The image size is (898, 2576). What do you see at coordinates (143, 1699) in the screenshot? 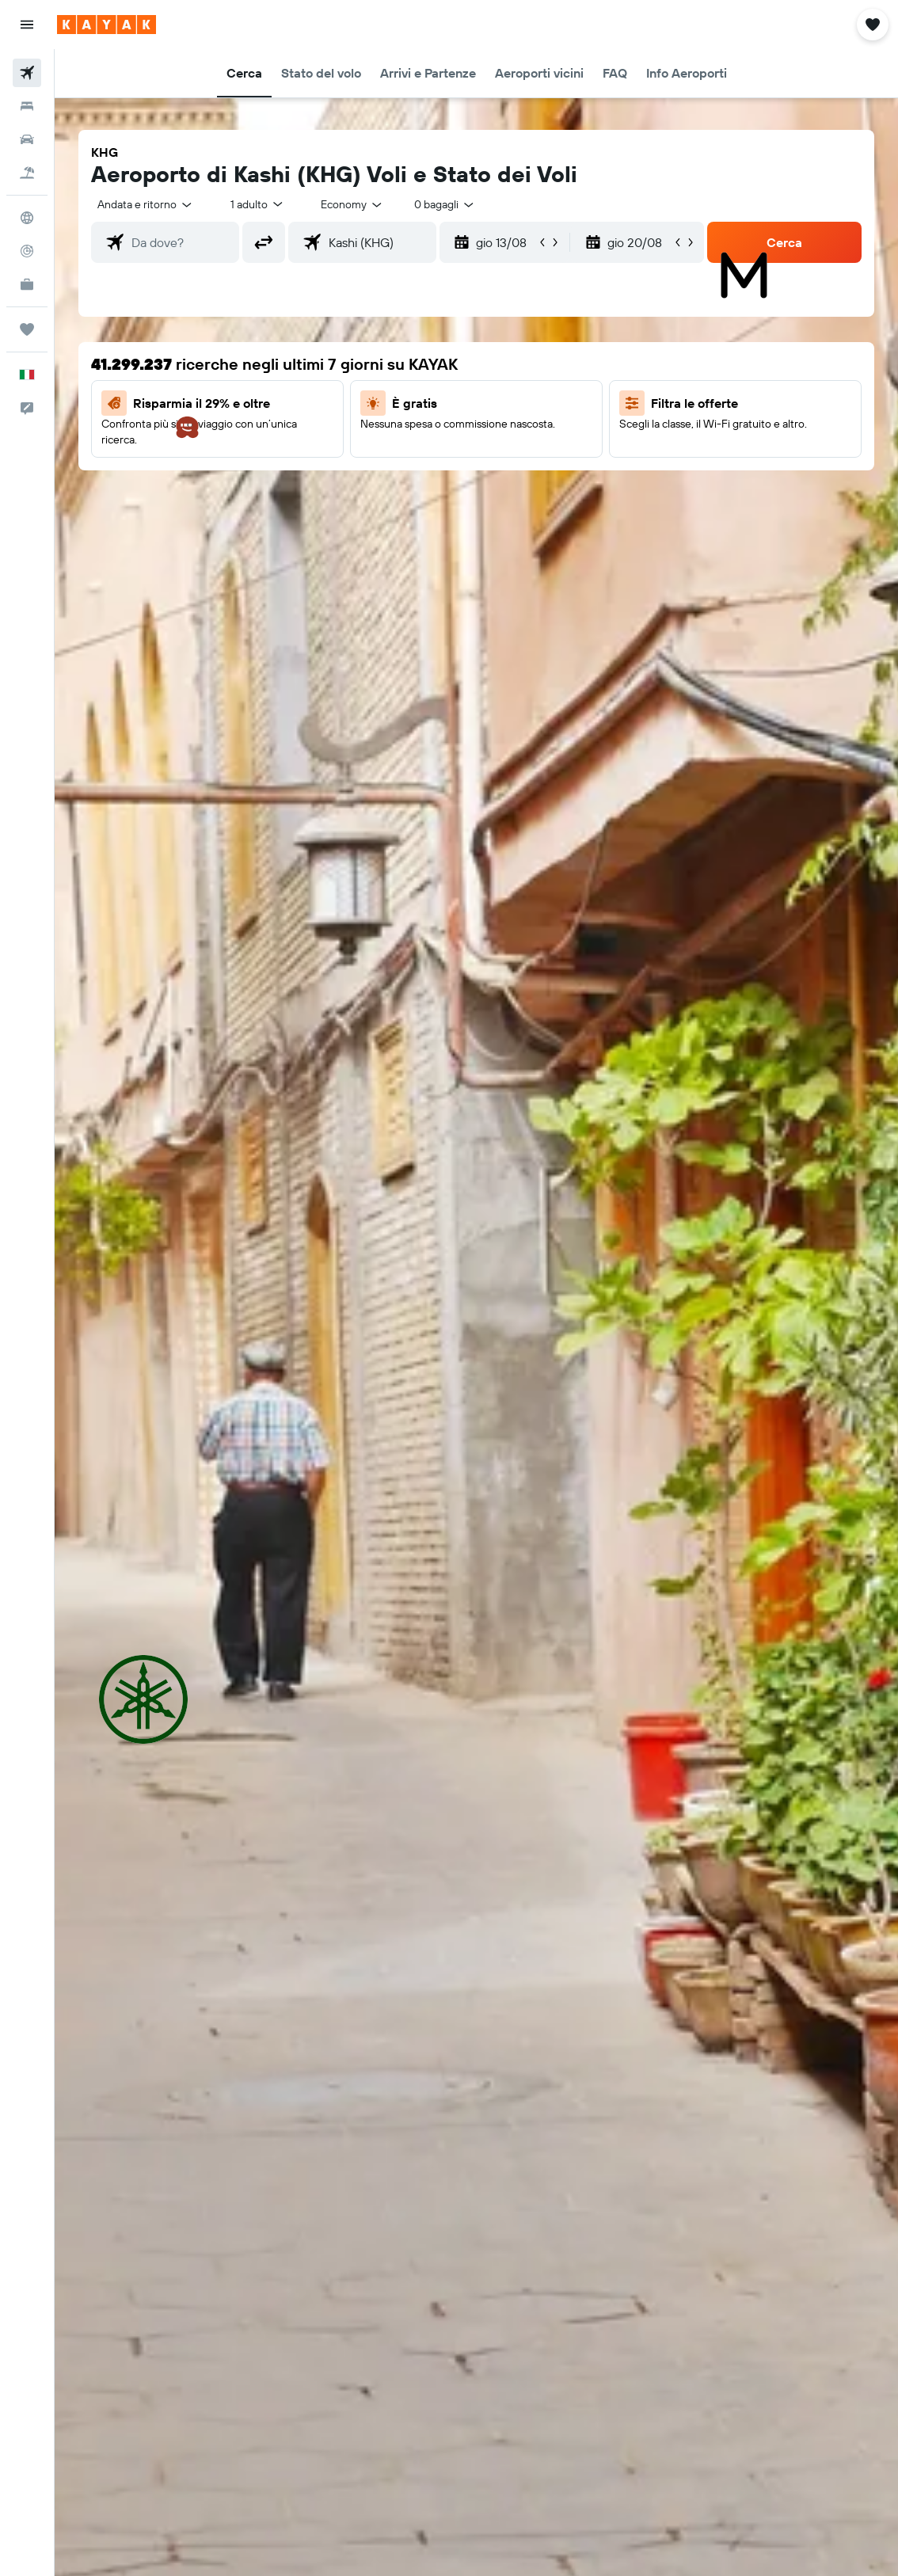
I see `yamaha corporation logo` at bounding box center [143, 1699].